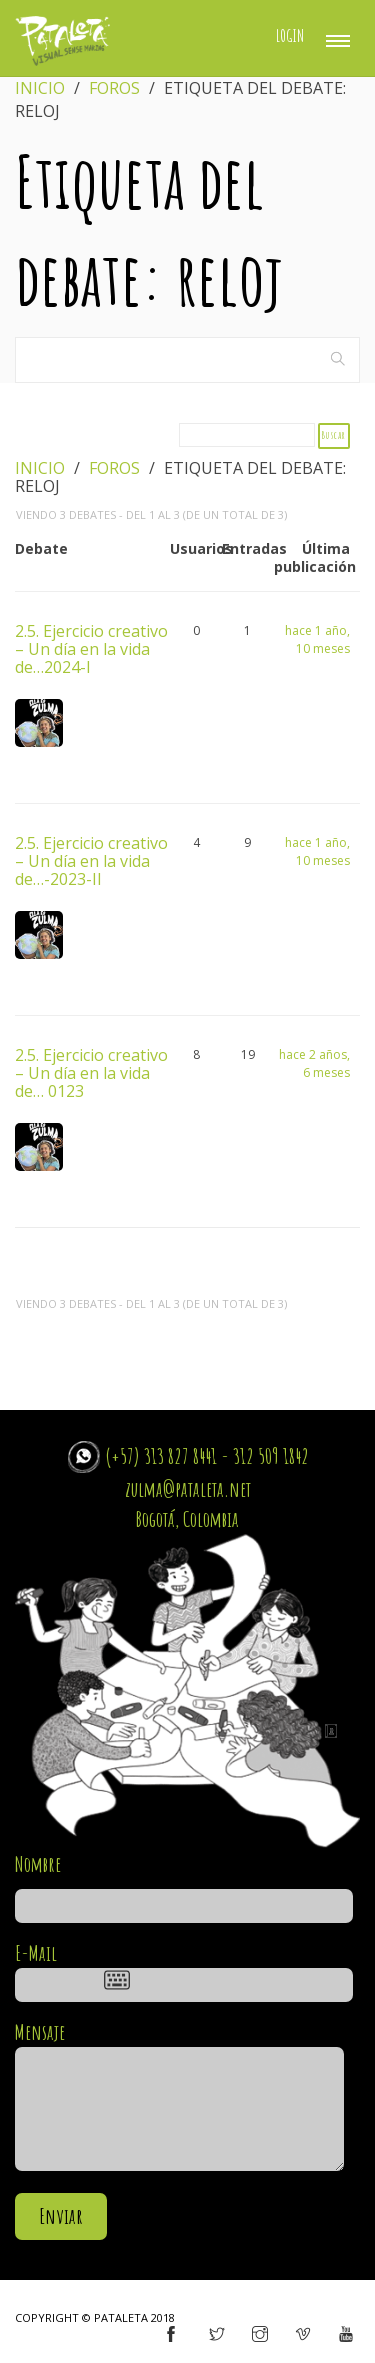 This screenshot has height=2363, width=375. Describe the element at coordinates (117, 1980) in the screenshot. I see `open keyboard settings` at that location.